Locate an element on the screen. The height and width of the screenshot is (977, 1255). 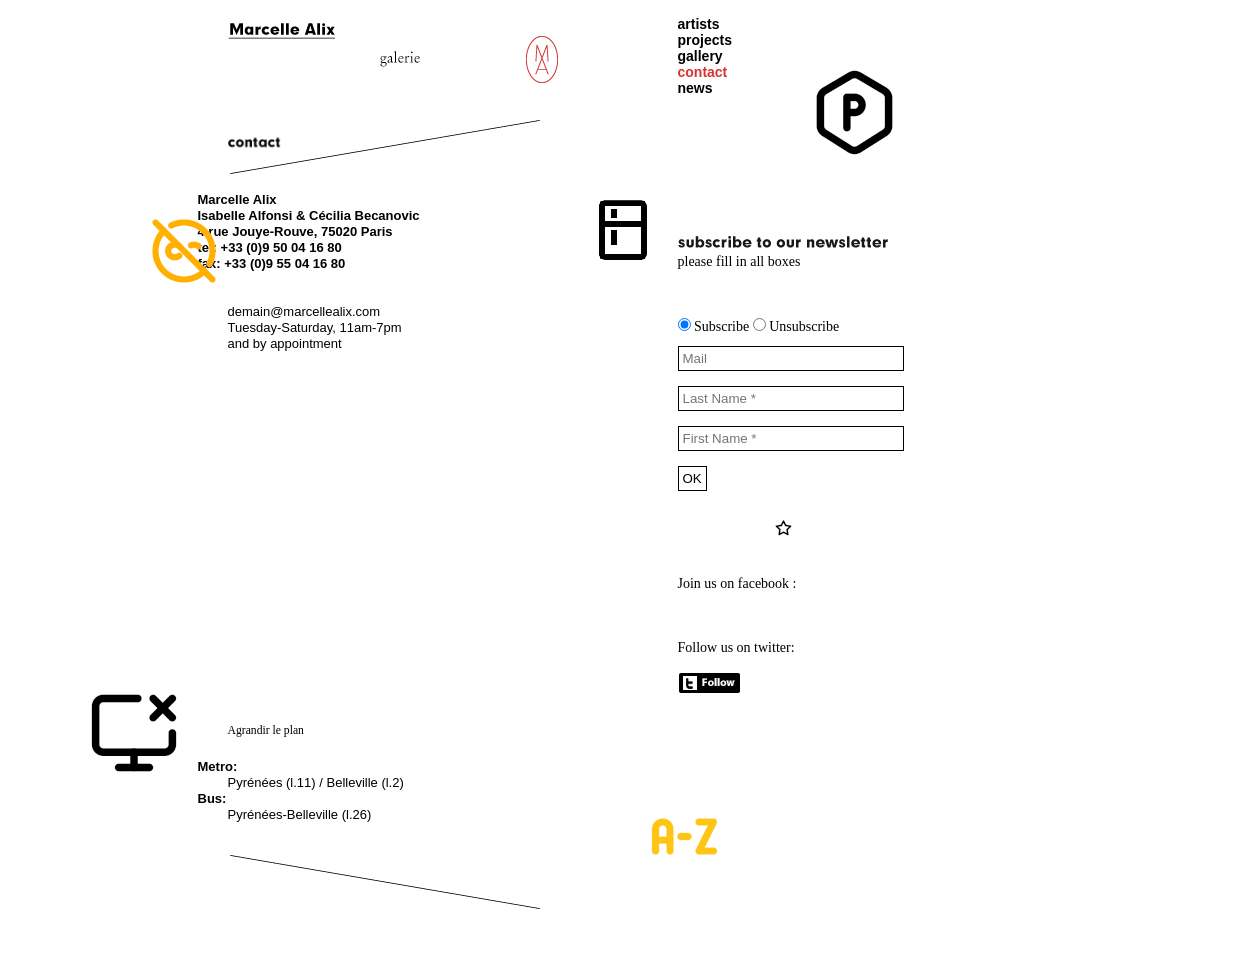
access kitchen appliances or settings is located at coordinates (623, 230).